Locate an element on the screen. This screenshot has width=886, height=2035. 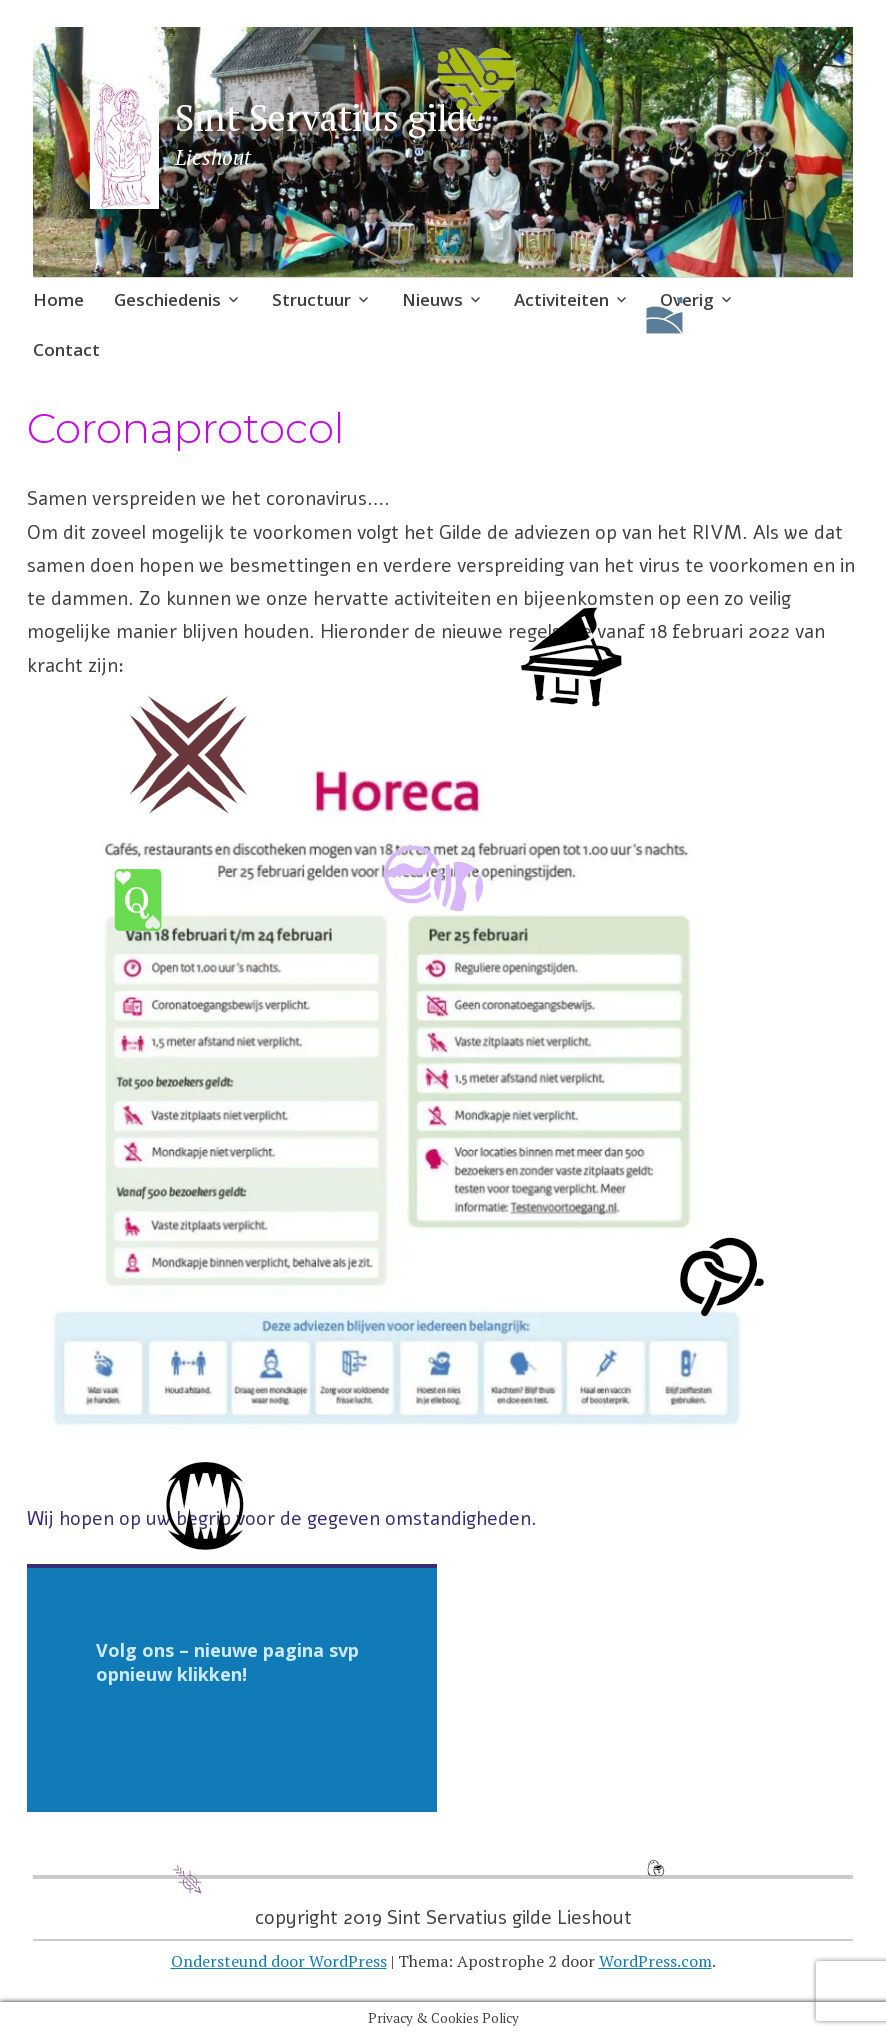
indicates AI or technology-assisted features is located at coordinates (476, 85).